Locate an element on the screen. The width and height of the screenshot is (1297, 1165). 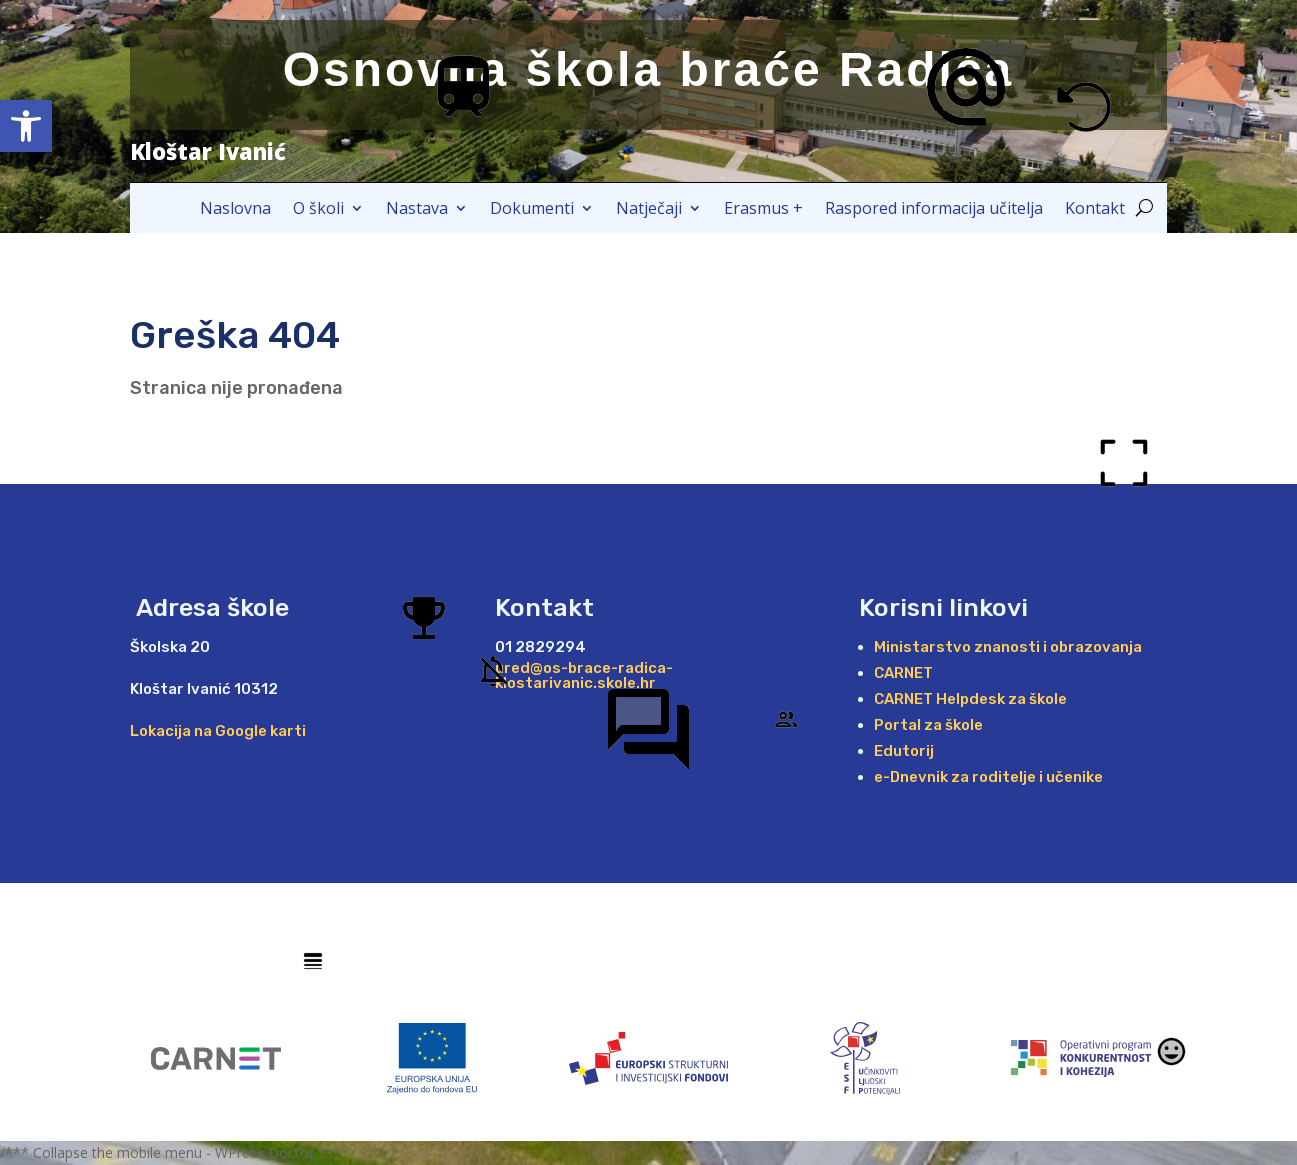
tag people in a photo is located at coordinates (1171, 1051).